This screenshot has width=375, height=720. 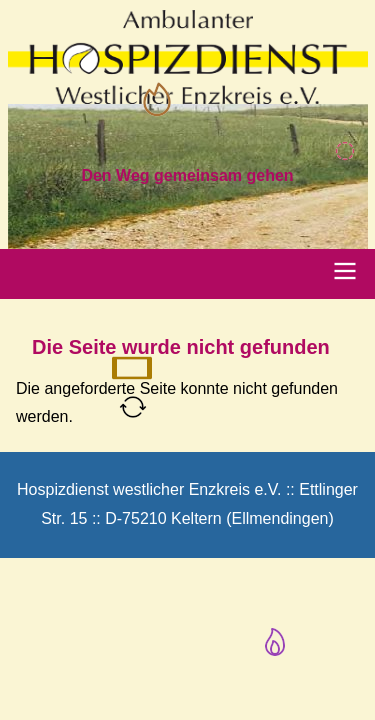 What do you see at coordinates (132, 368) in the screenshot?
I see `rotate device to landscape mode` at bounding box center [132, 368].